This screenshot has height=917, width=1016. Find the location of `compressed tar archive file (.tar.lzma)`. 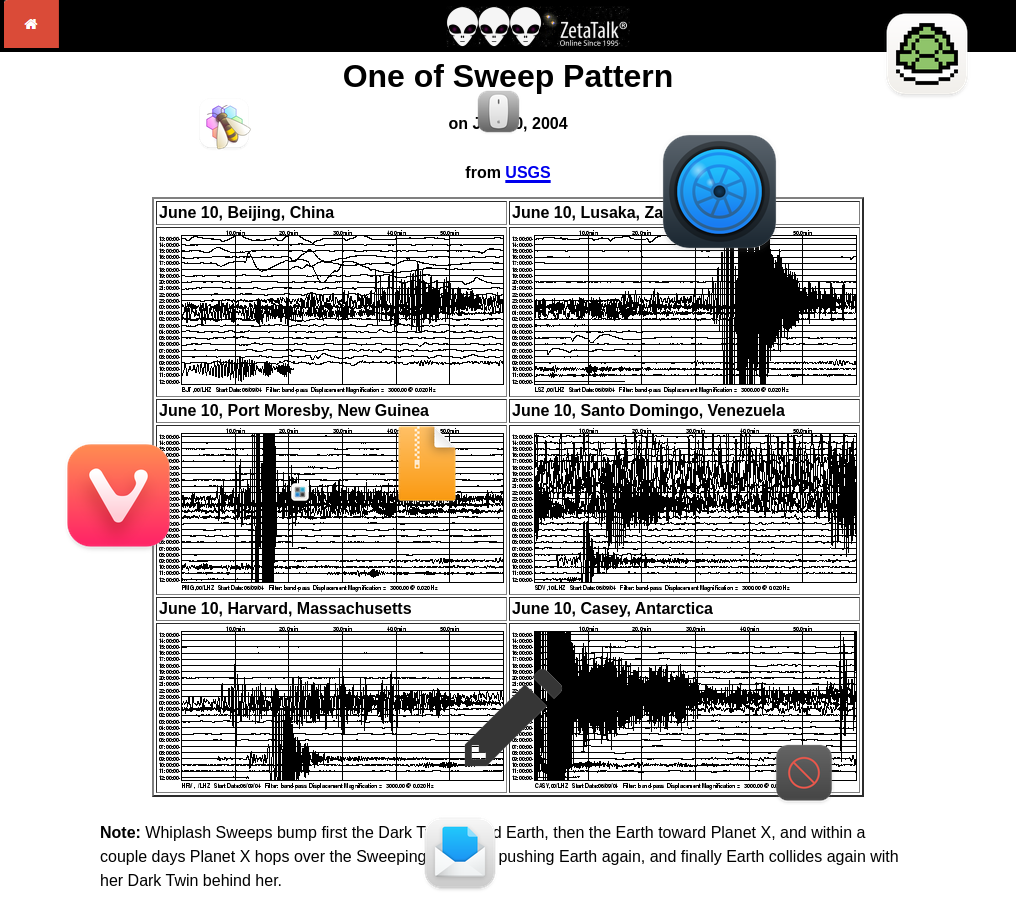

compressed tar archive file (.tar.lzma) is located at coordinates (427, 465).